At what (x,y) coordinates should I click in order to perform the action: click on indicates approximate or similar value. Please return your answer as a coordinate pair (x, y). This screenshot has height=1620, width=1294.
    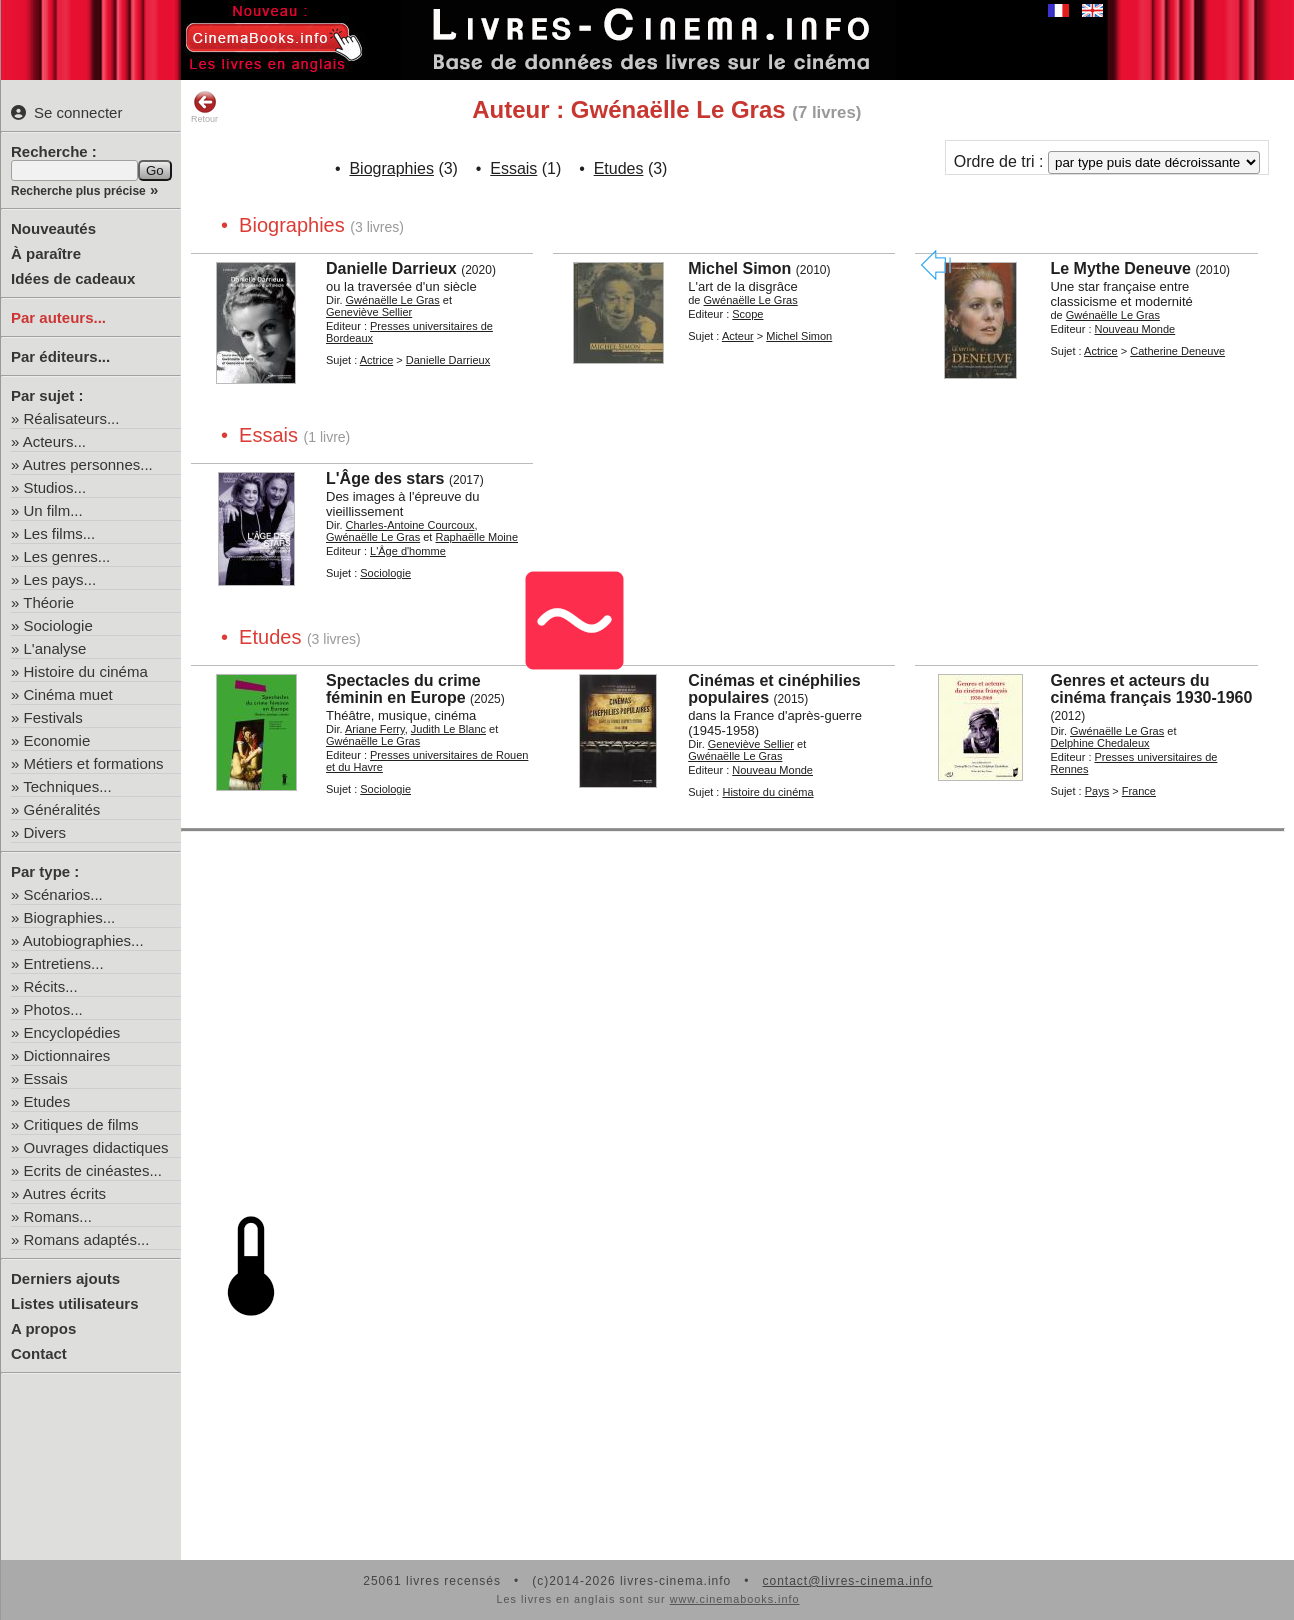
    Looking at the image, I should click on (574, 620).